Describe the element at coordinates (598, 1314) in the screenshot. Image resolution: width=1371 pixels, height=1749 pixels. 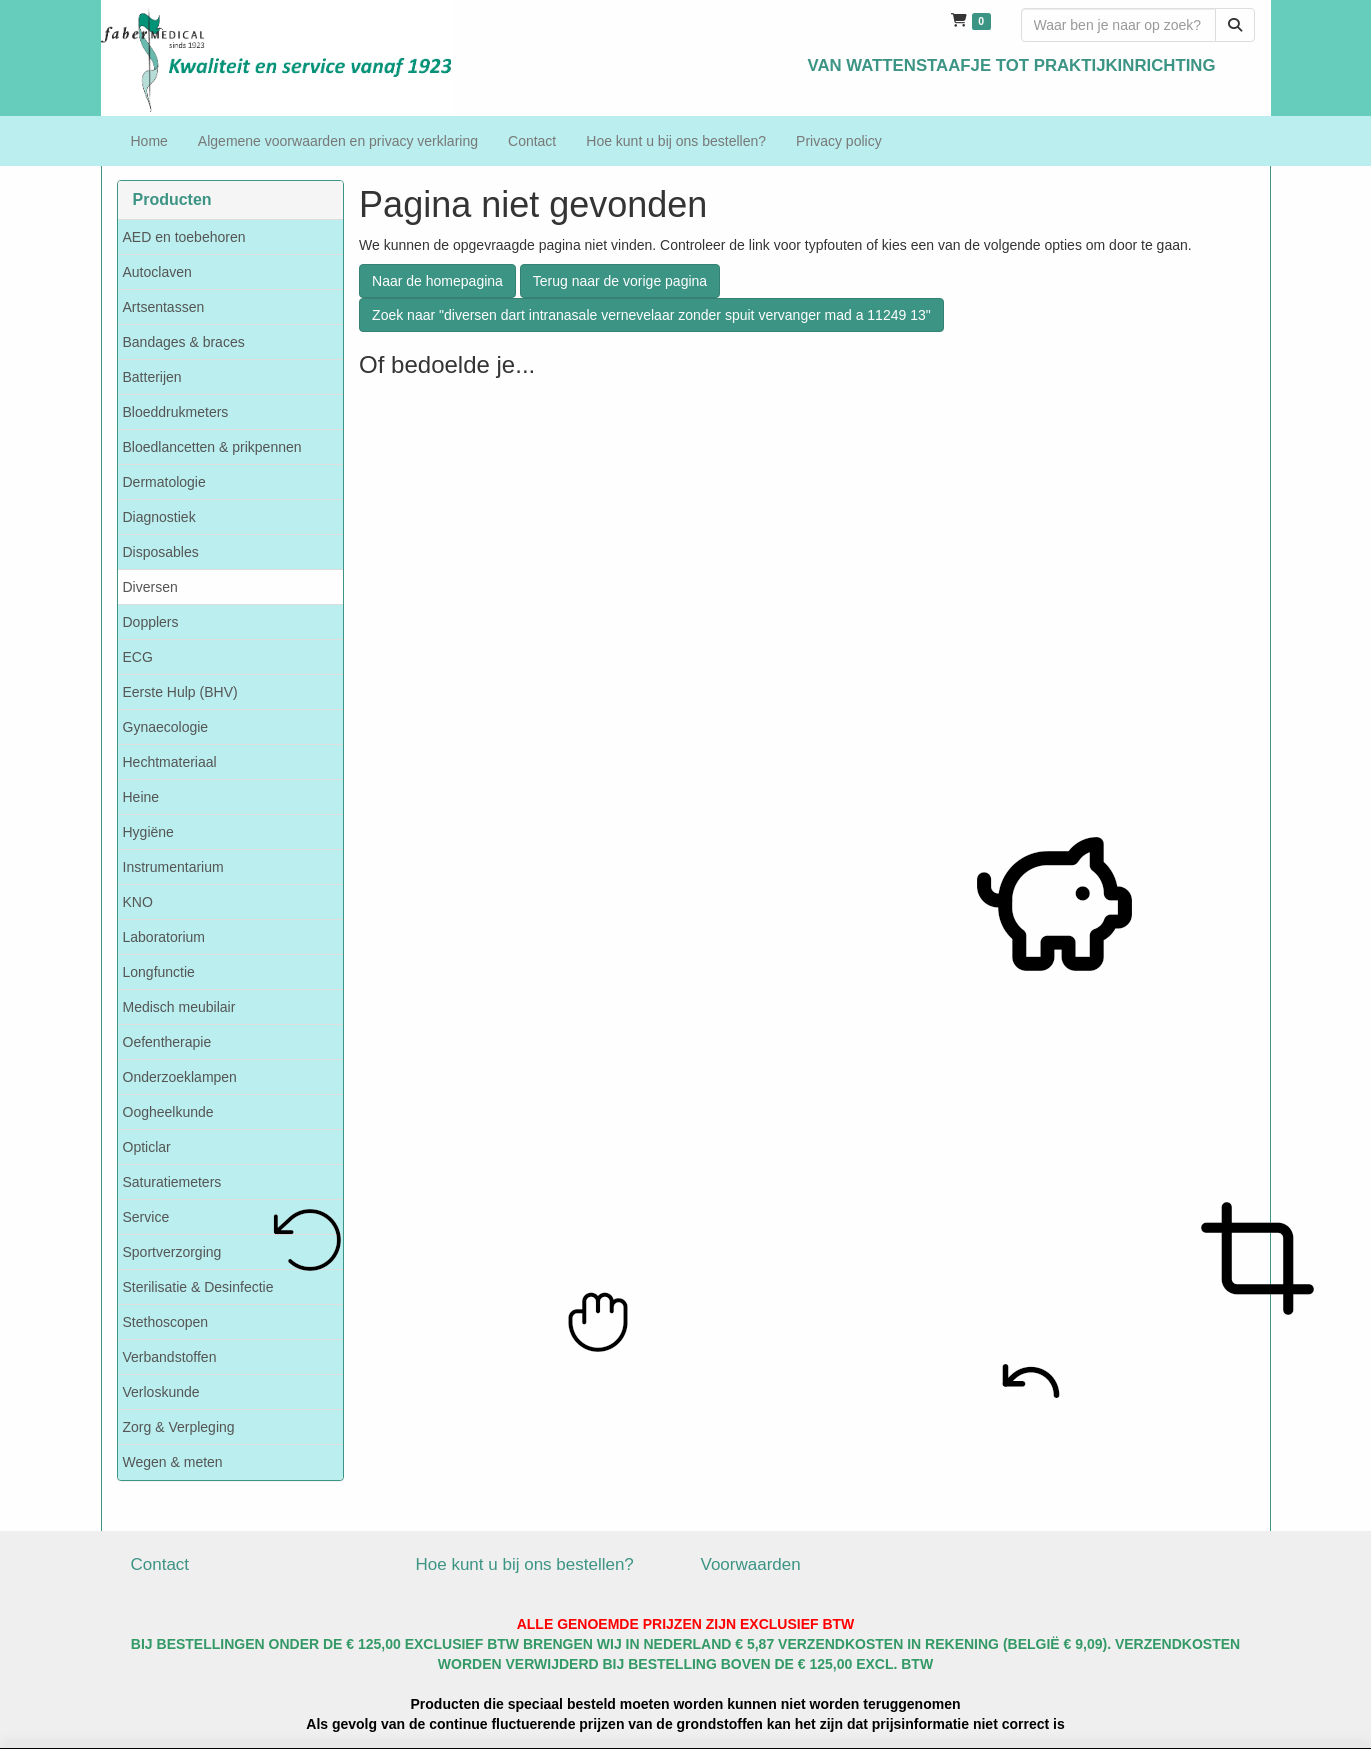
I see `drag to reorder or move an item` at that location.